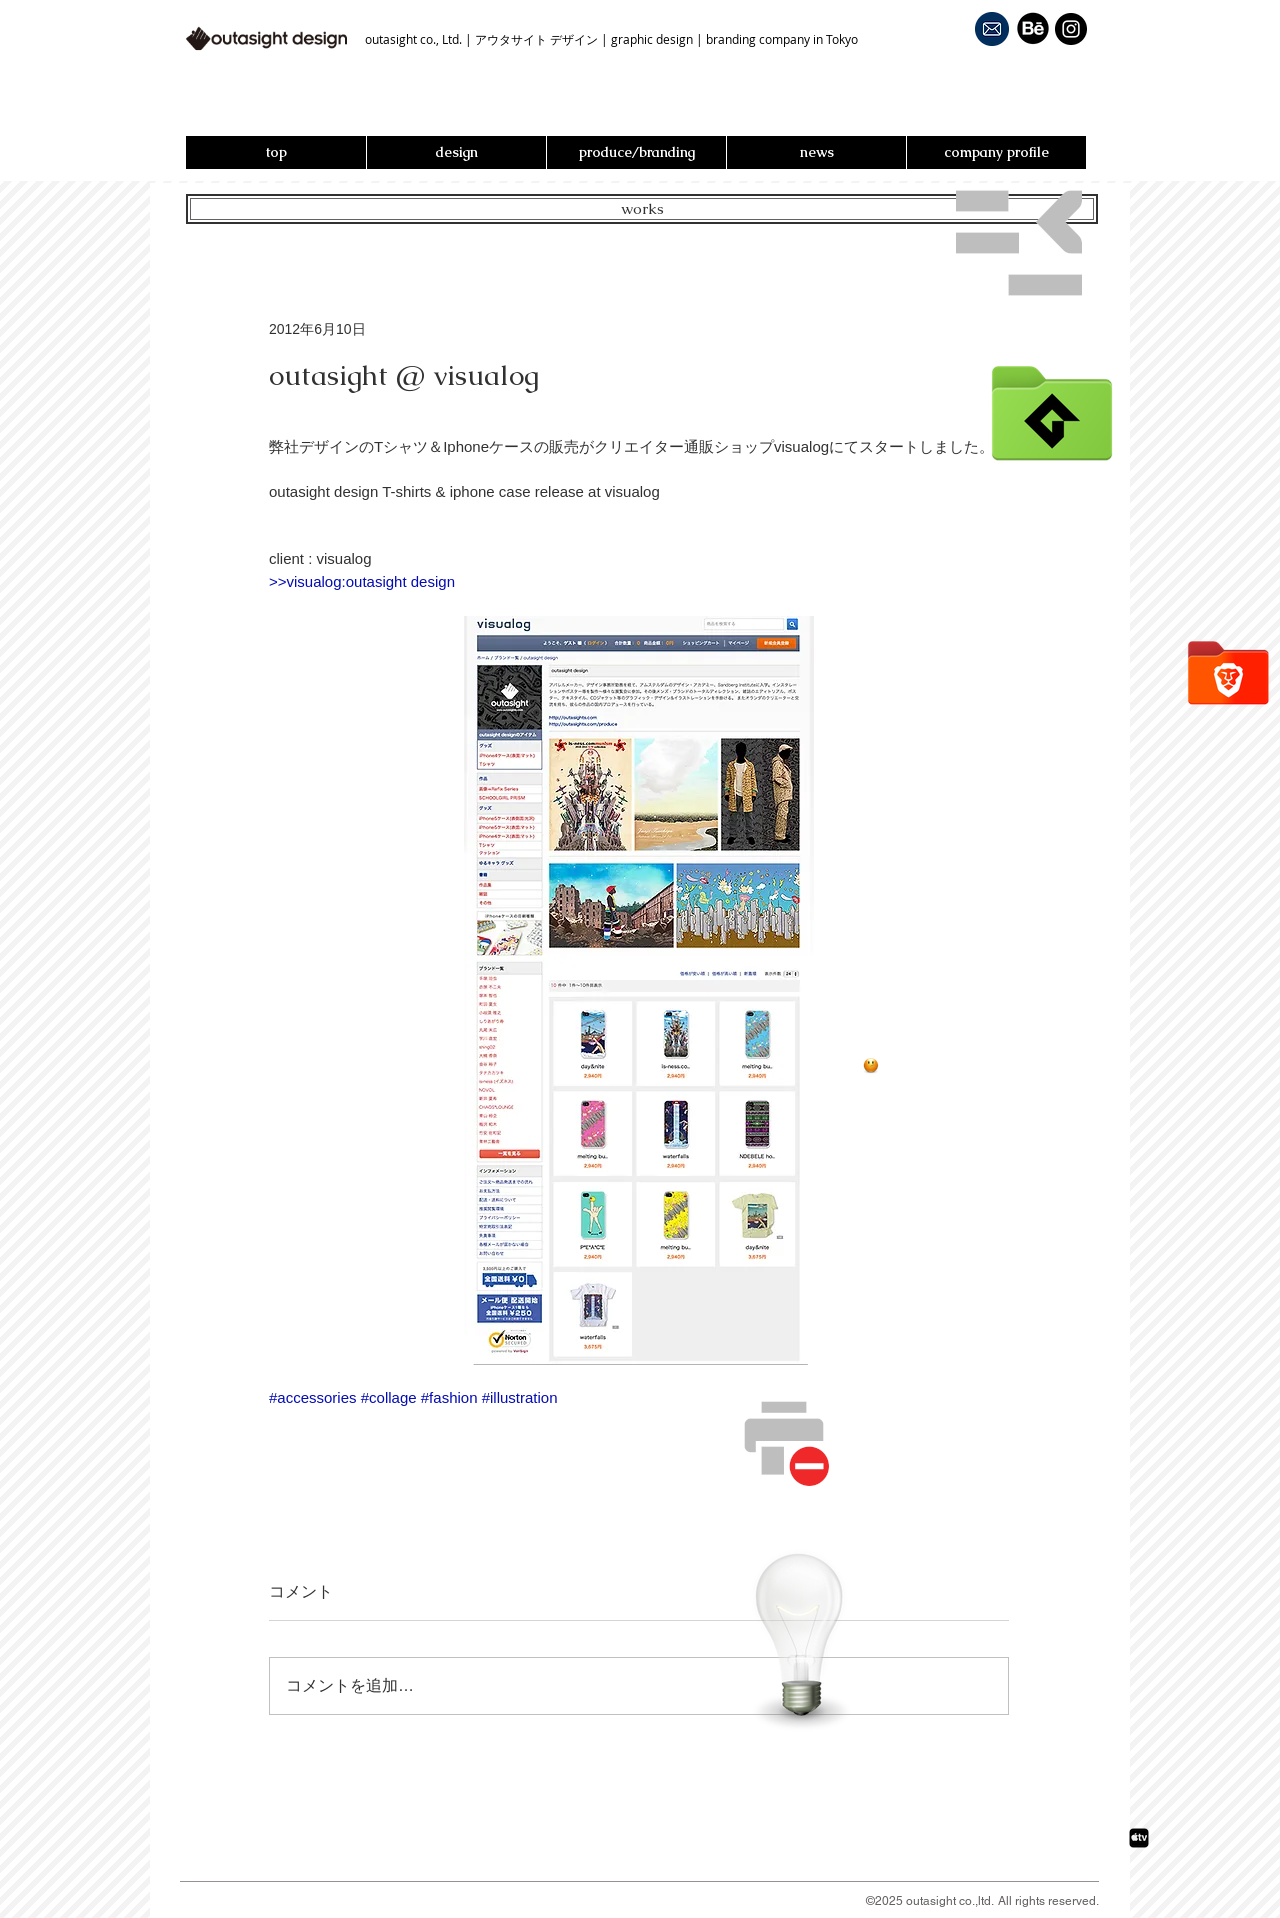 This screenshot has height=1918, width=1280. I want to click on open Brave browser downloads folder, so click(1228, 675).